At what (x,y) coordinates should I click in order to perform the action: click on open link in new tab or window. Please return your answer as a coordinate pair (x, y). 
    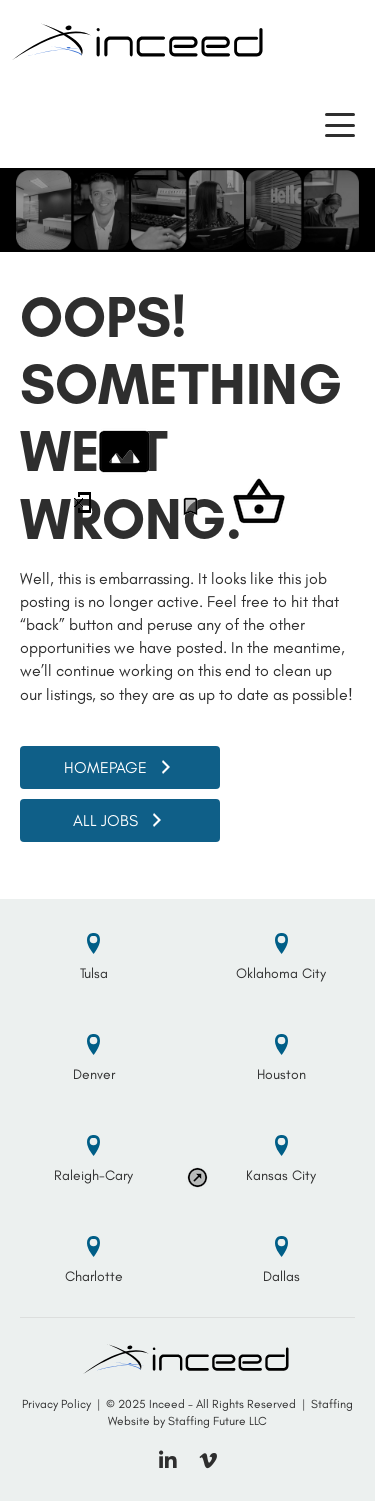
    Looking at the image, I should click on (197, 1177).